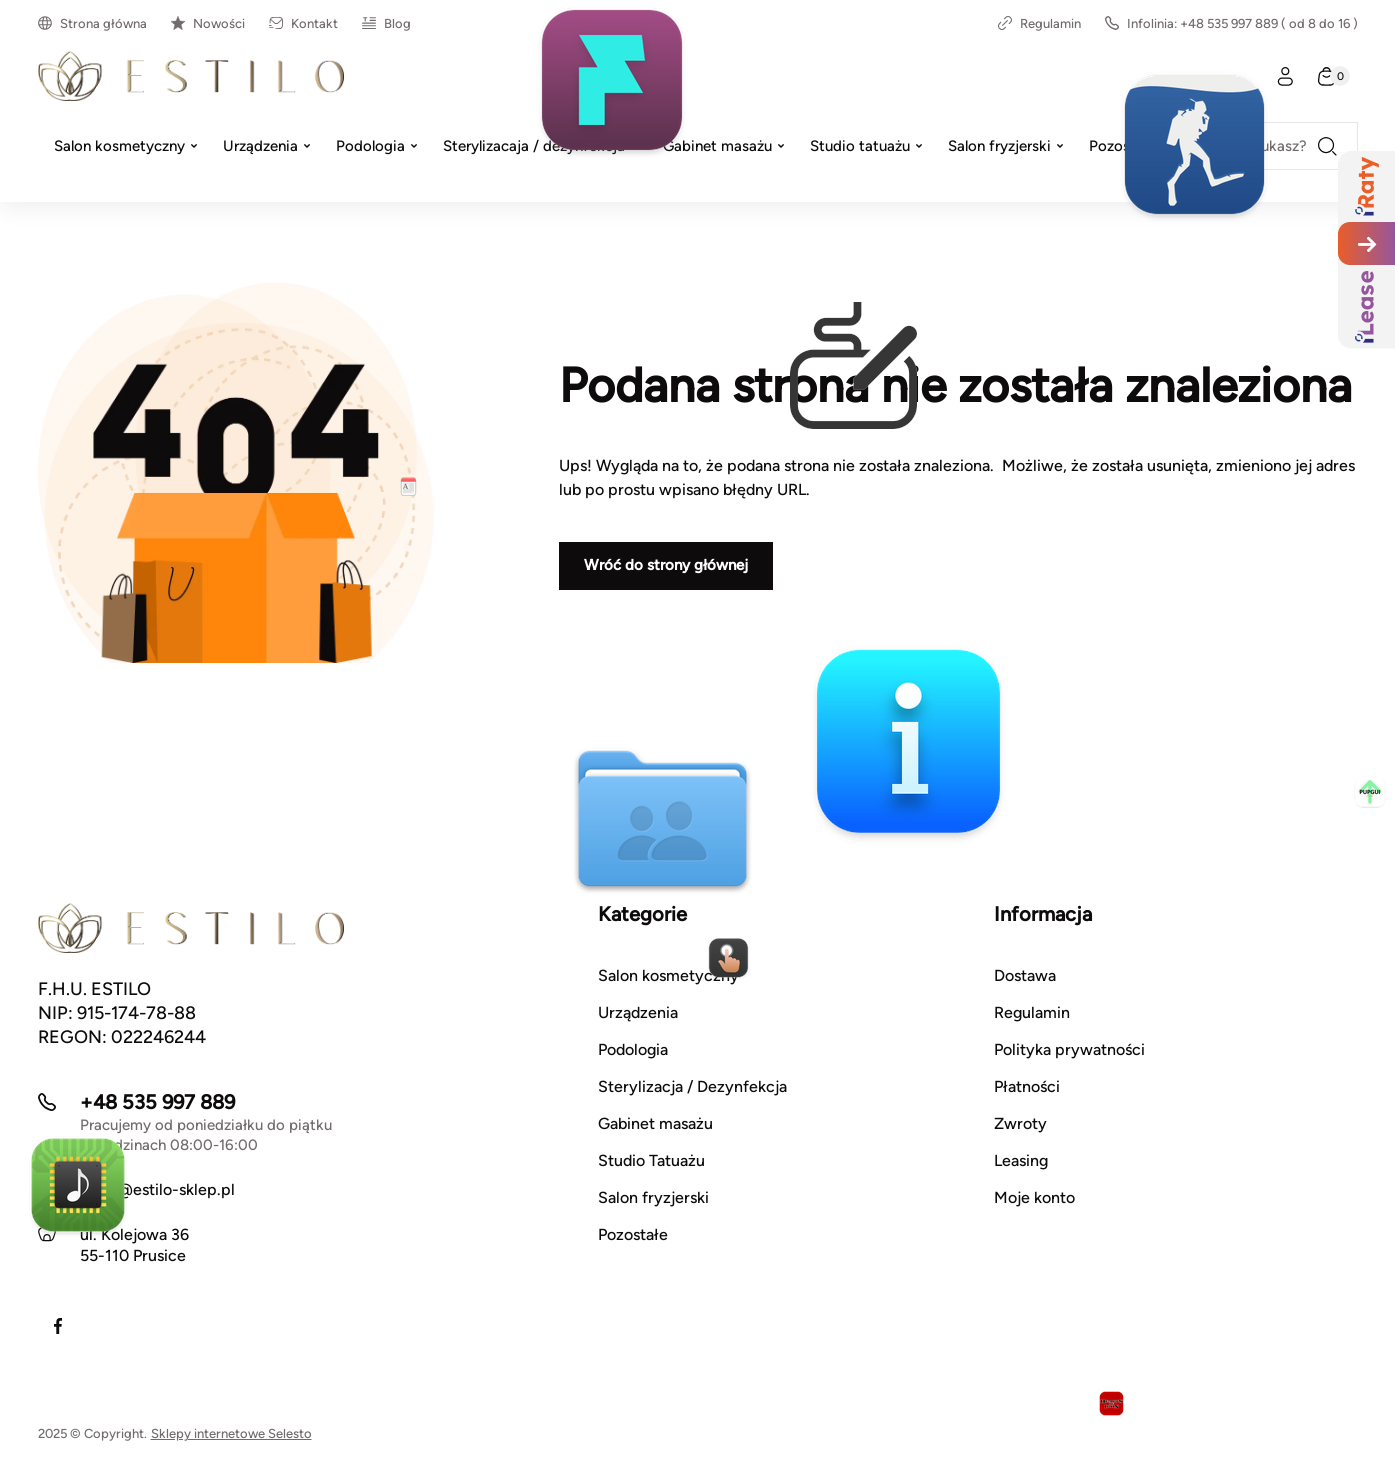  Describe the element at coordinates (612, 80) in the screenshot. I see `open fightcade app` at that location.